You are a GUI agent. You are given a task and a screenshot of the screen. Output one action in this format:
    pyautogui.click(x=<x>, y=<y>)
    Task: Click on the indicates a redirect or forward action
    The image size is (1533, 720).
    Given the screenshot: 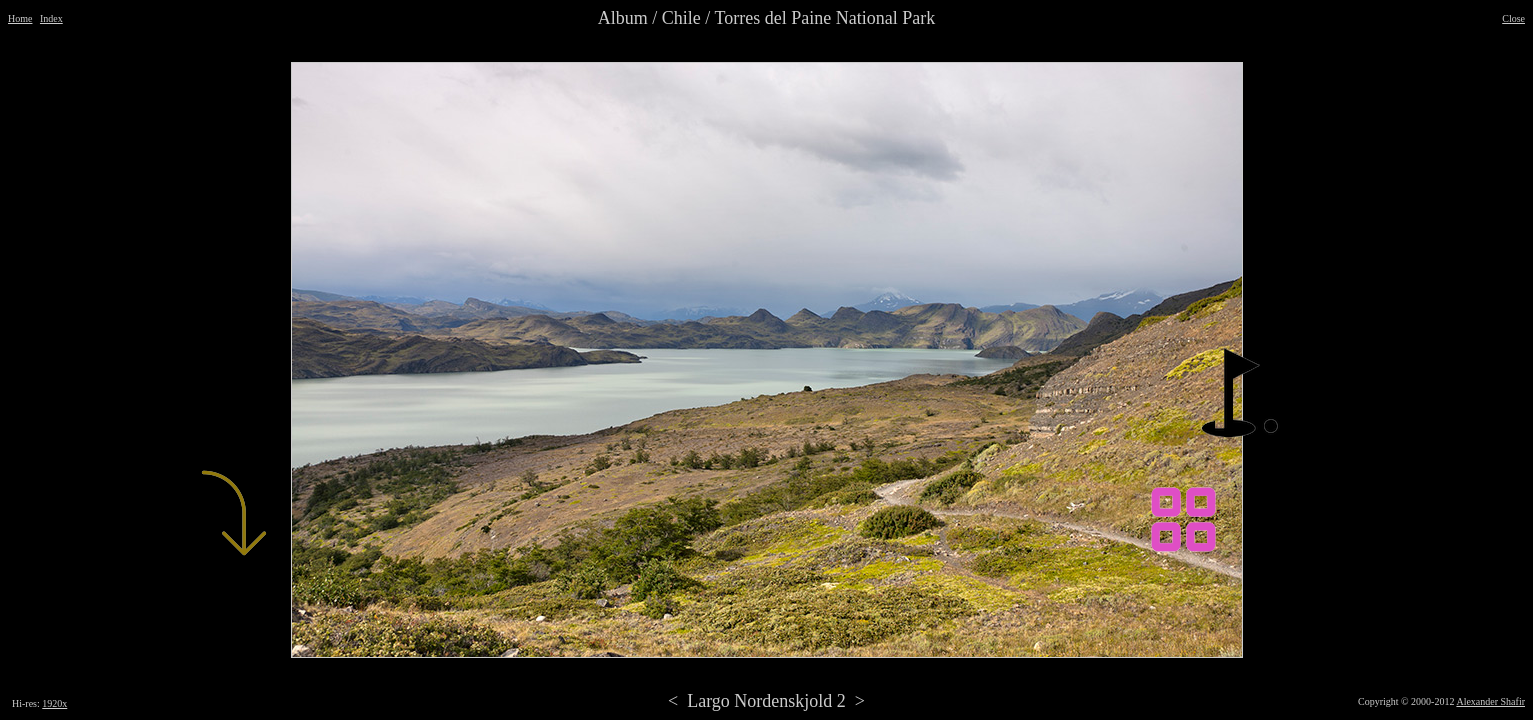 What is the action you would take?
    pyautogui.click(x=234, y=513)
    